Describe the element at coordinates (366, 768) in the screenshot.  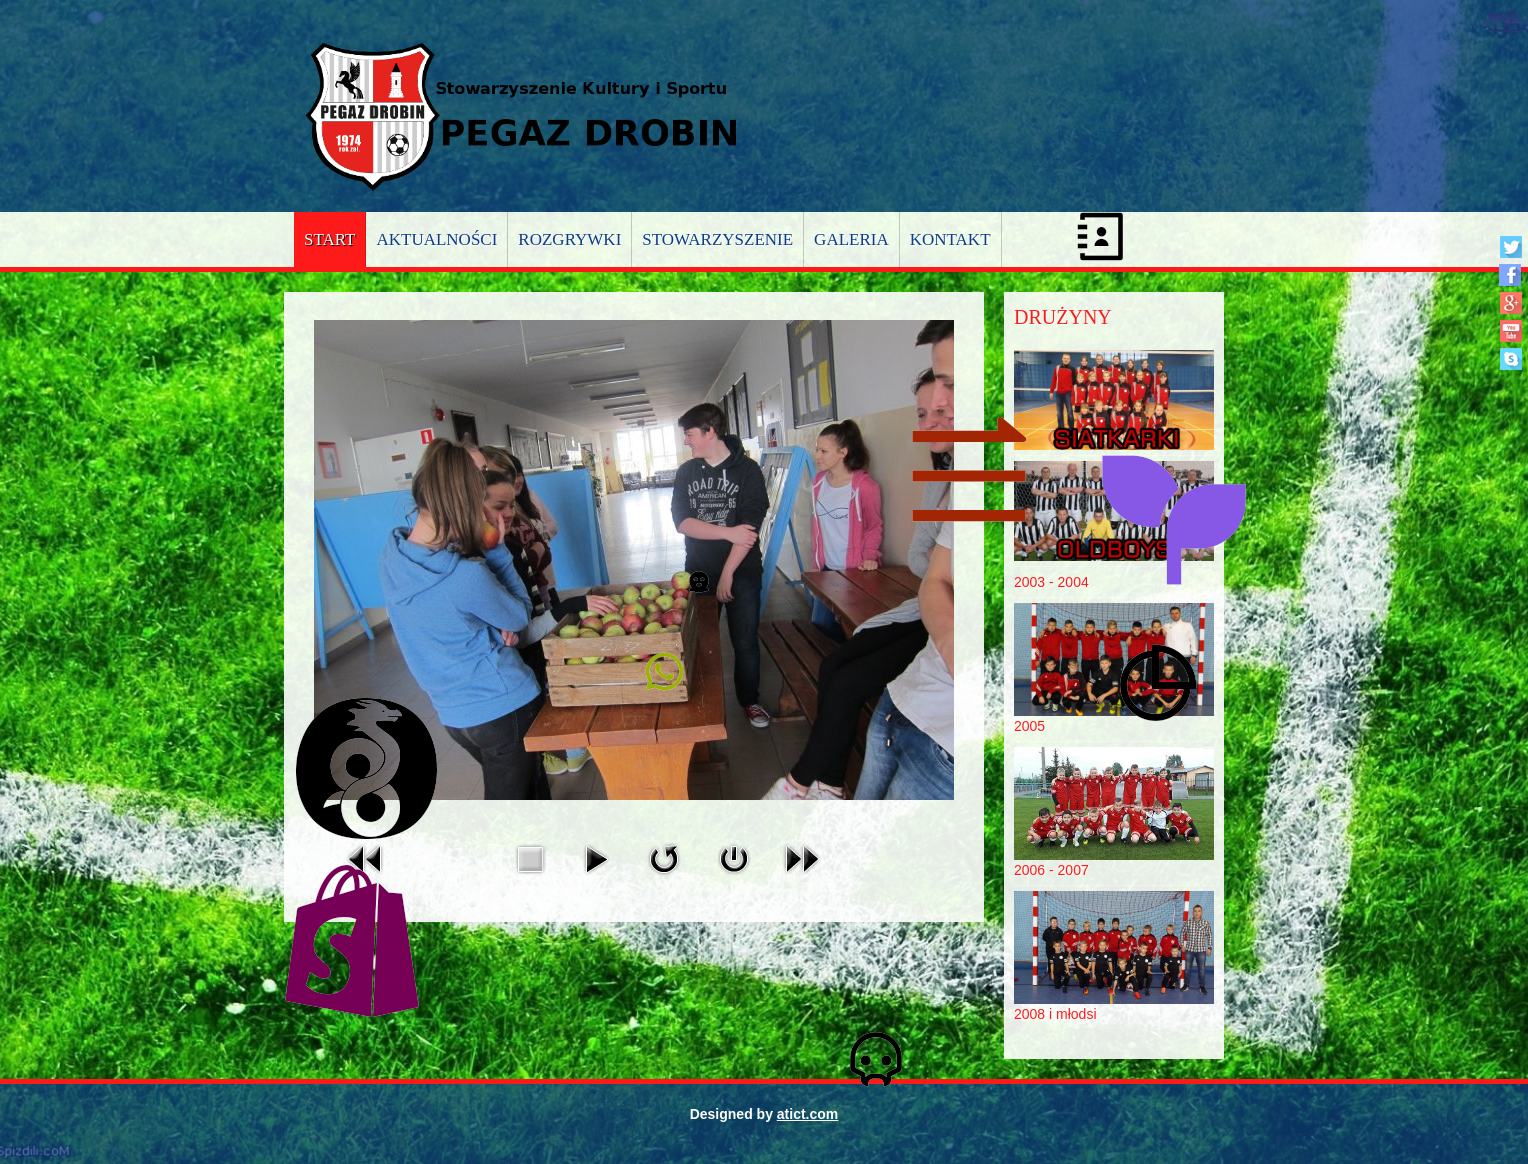
I see `open wireguard vpn settings` at that location.